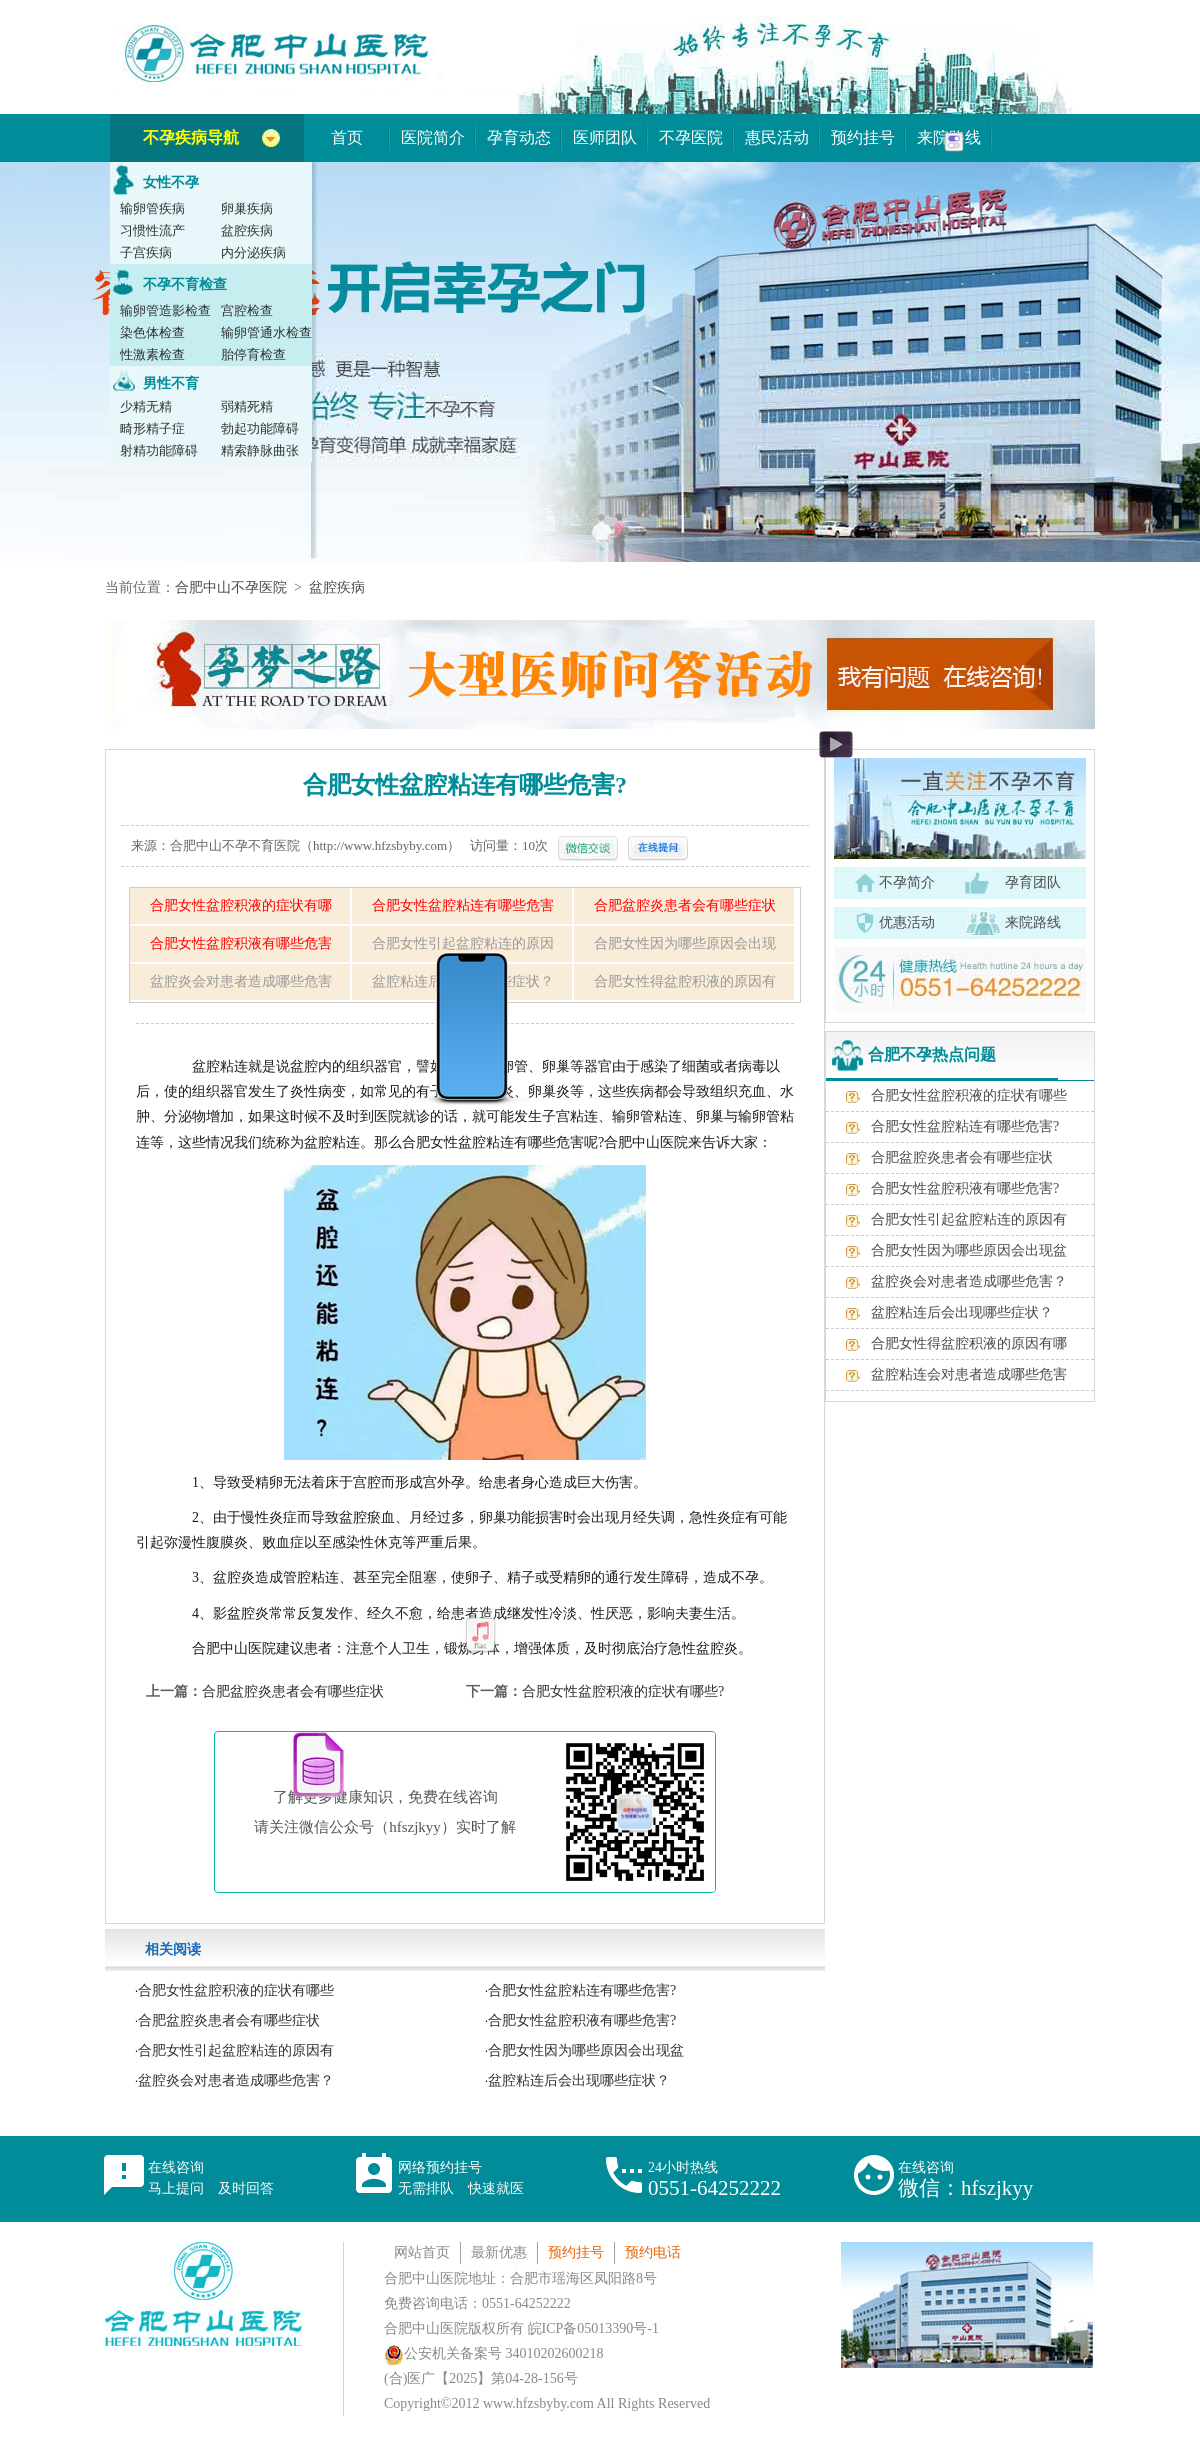  I want to click on indicates a connected iPhone device, so click(472, 1029).